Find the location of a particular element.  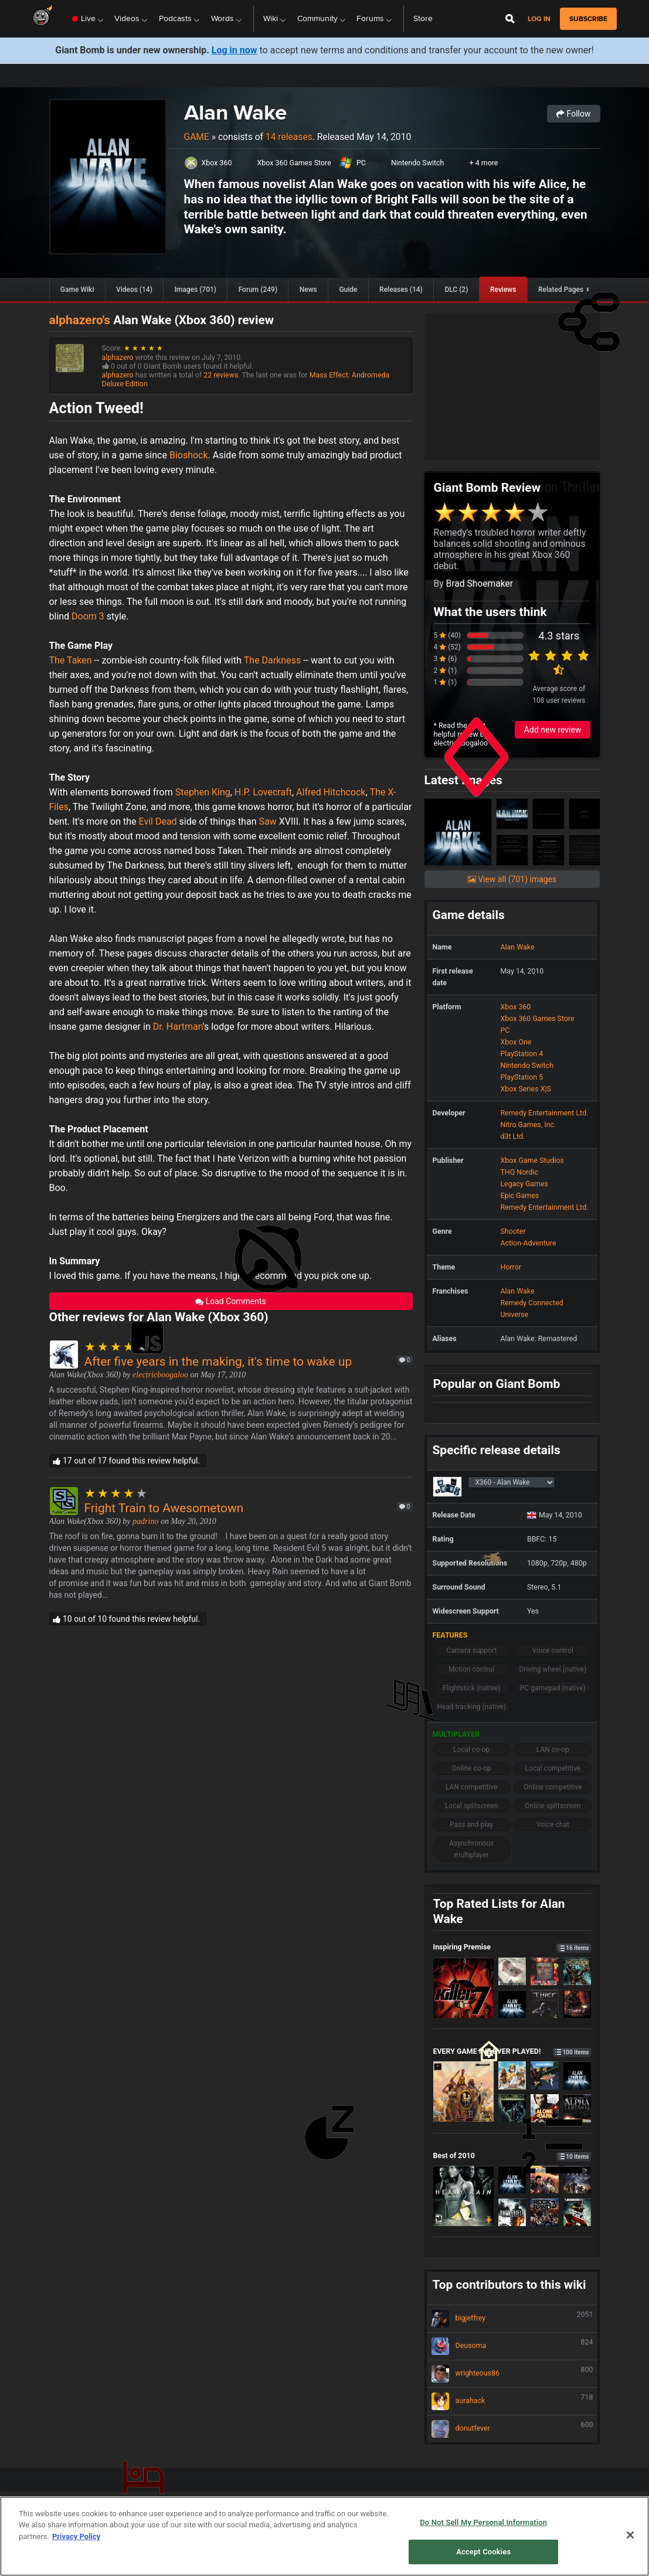

create or view a mind map is located at coordinates (590, 322).